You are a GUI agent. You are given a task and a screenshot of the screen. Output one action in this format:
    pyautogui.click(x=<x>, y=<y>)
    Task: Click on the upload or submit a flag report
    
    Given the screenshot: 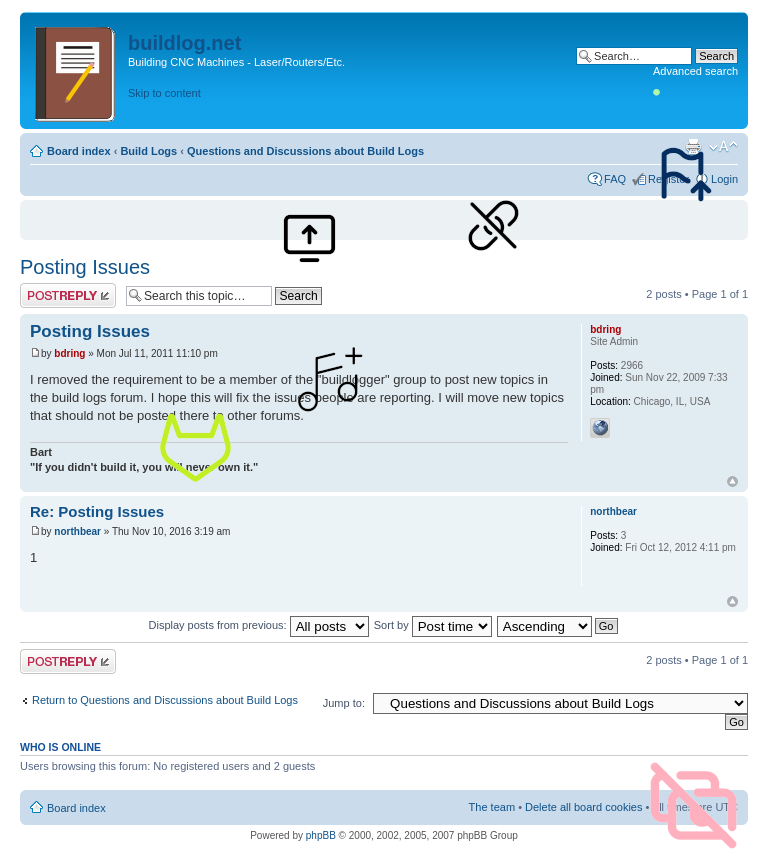 What is the action you would take?
    pyautogui.click(x=682, y=172)
    